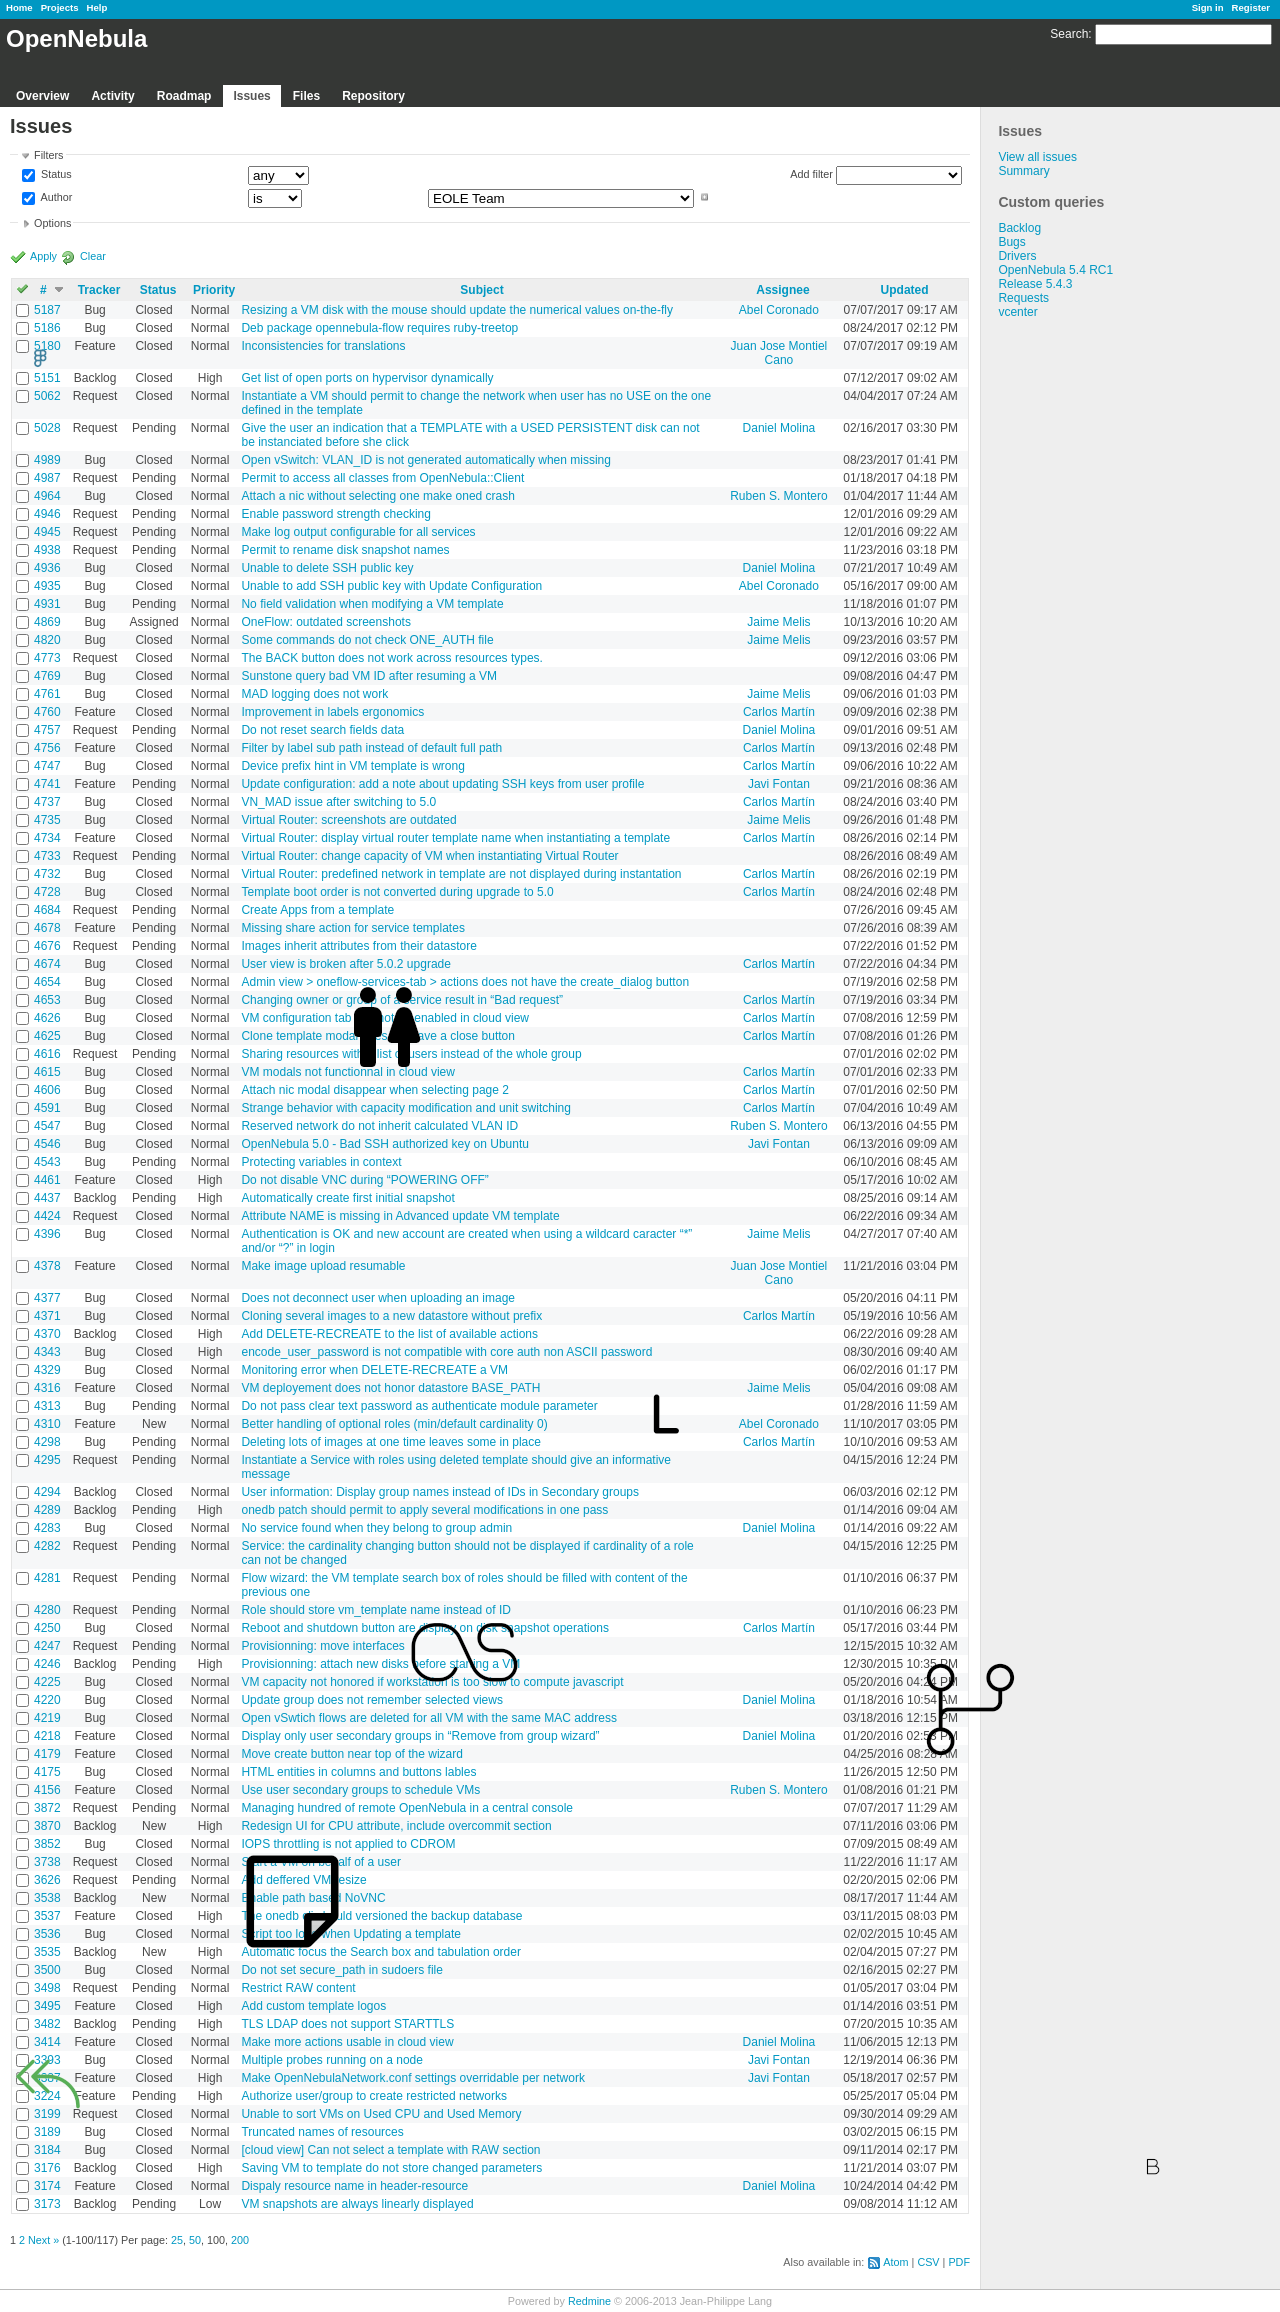 The width and height of the screenshot is (1280, 2312). I want to click on create a new note, so click(292, 1901).